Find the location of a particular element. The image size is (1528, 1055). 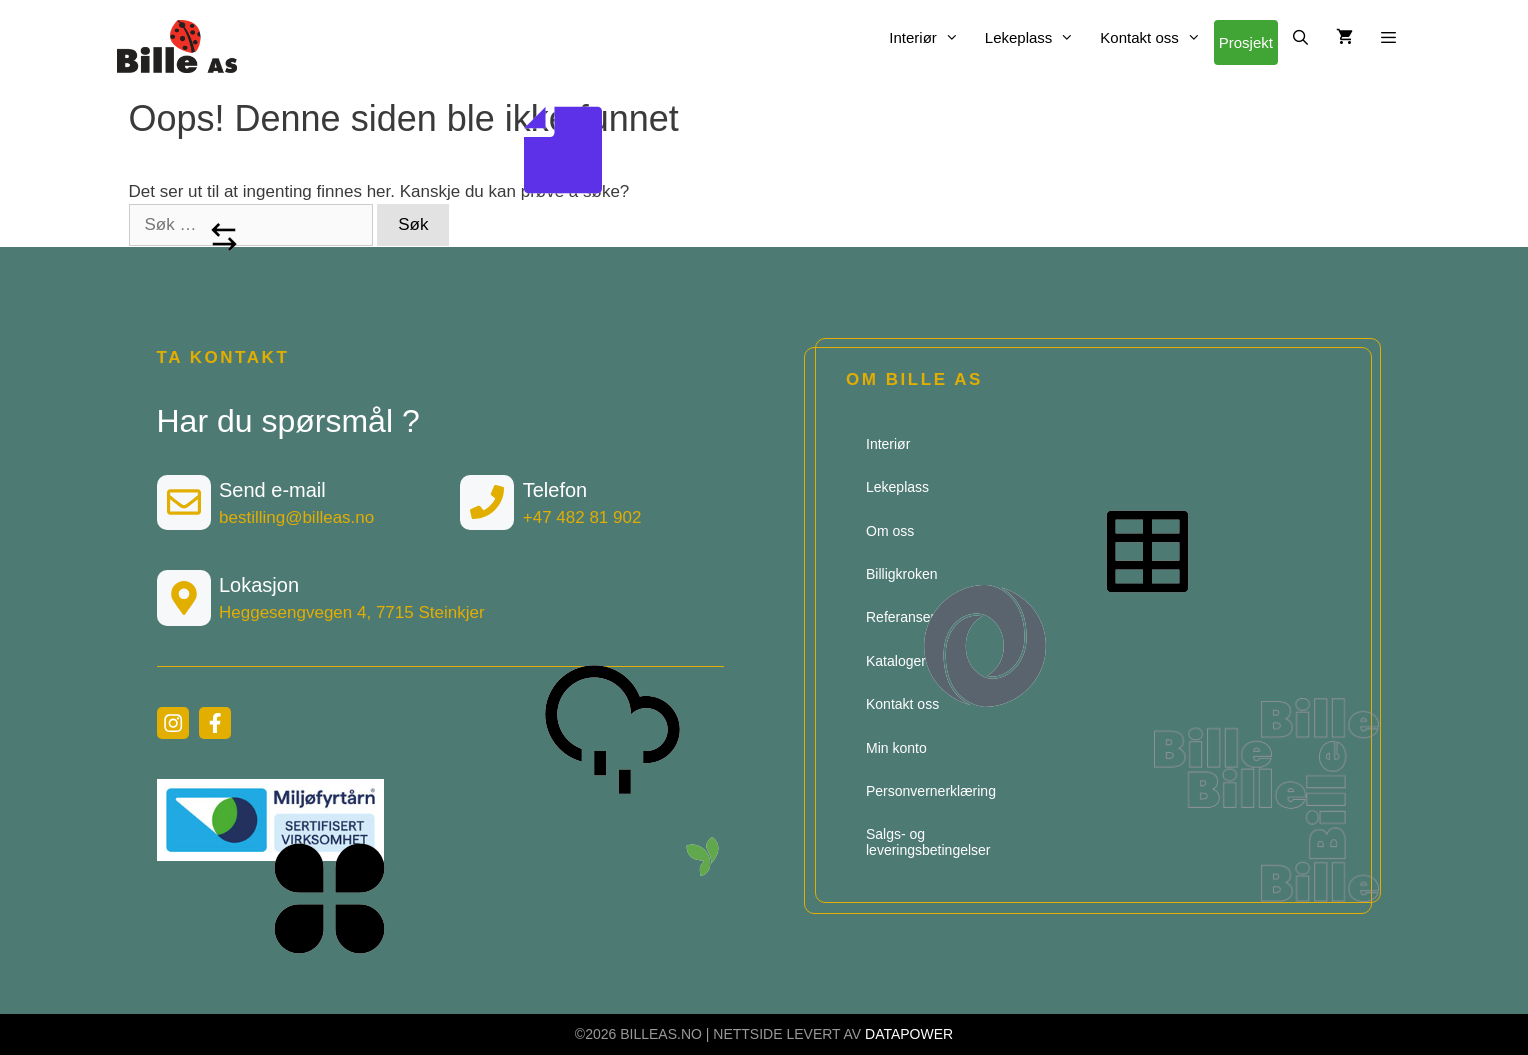

json file format indicator is located at coordinates (985, 646).